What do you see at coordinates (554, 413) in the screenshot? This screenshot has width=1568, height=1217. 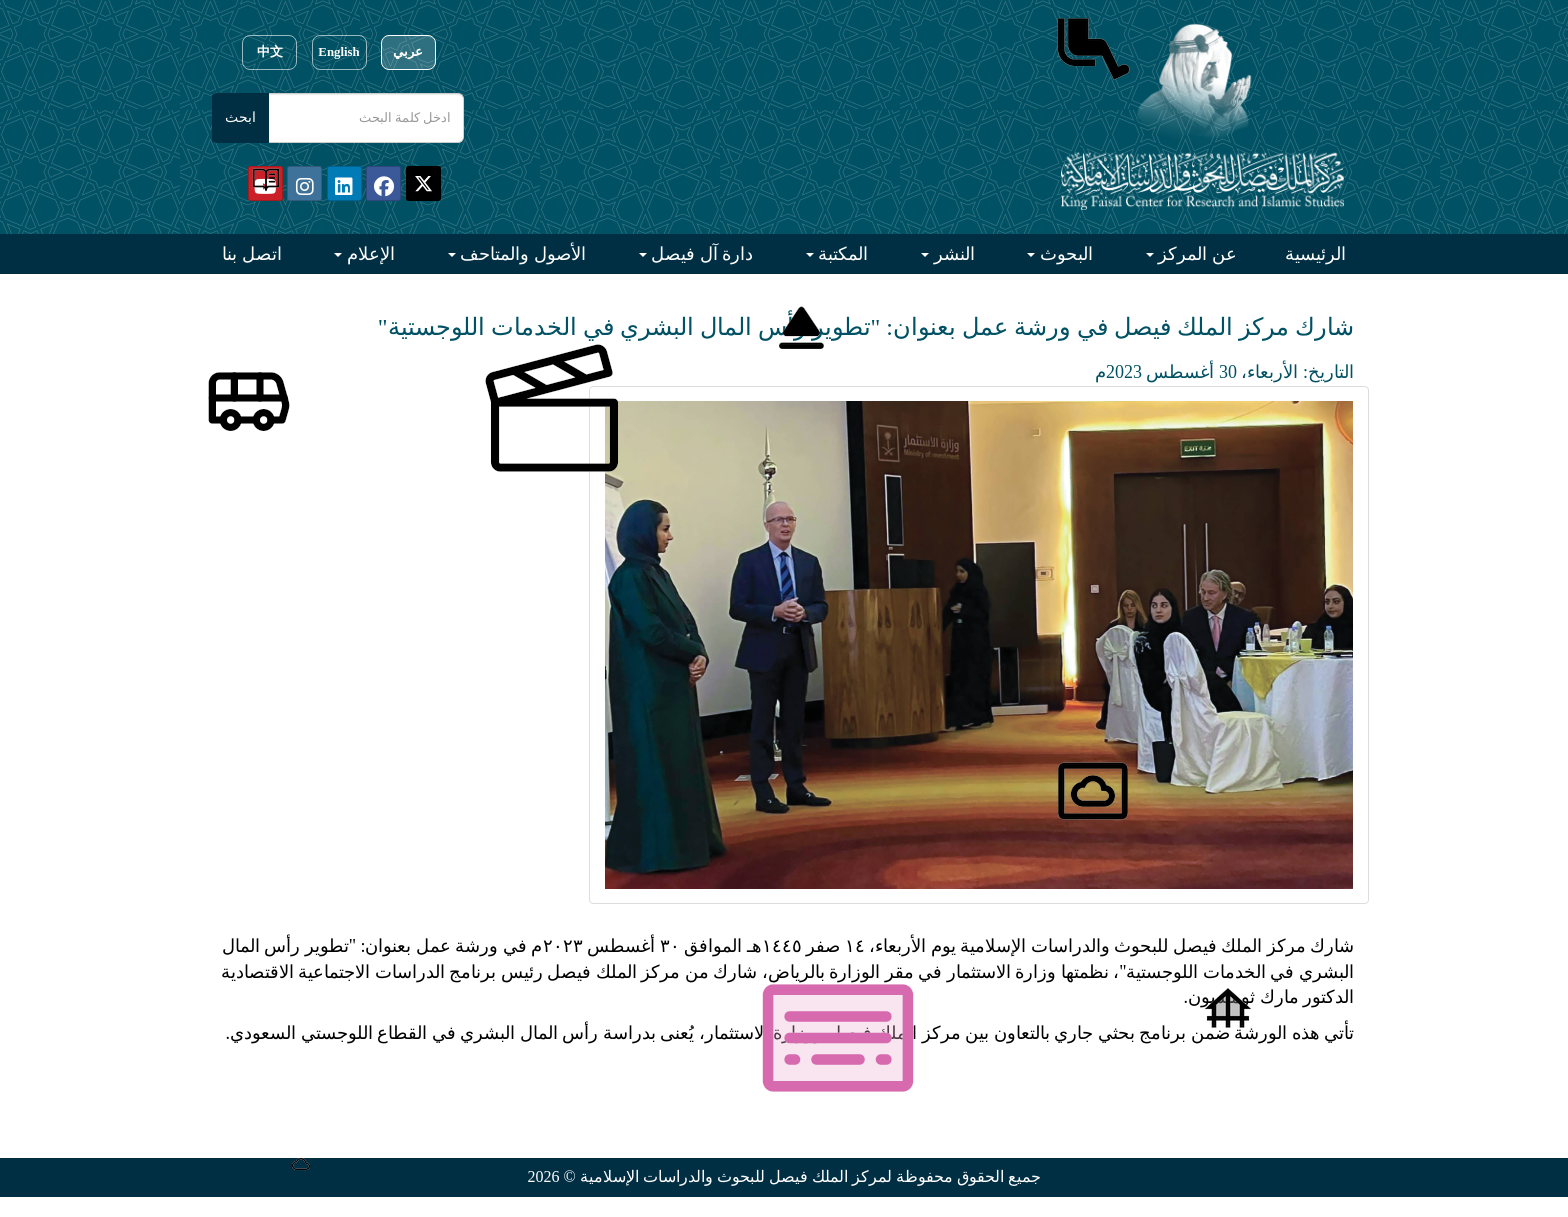 I see `access video or movie content` at bounding box center [554, 413].